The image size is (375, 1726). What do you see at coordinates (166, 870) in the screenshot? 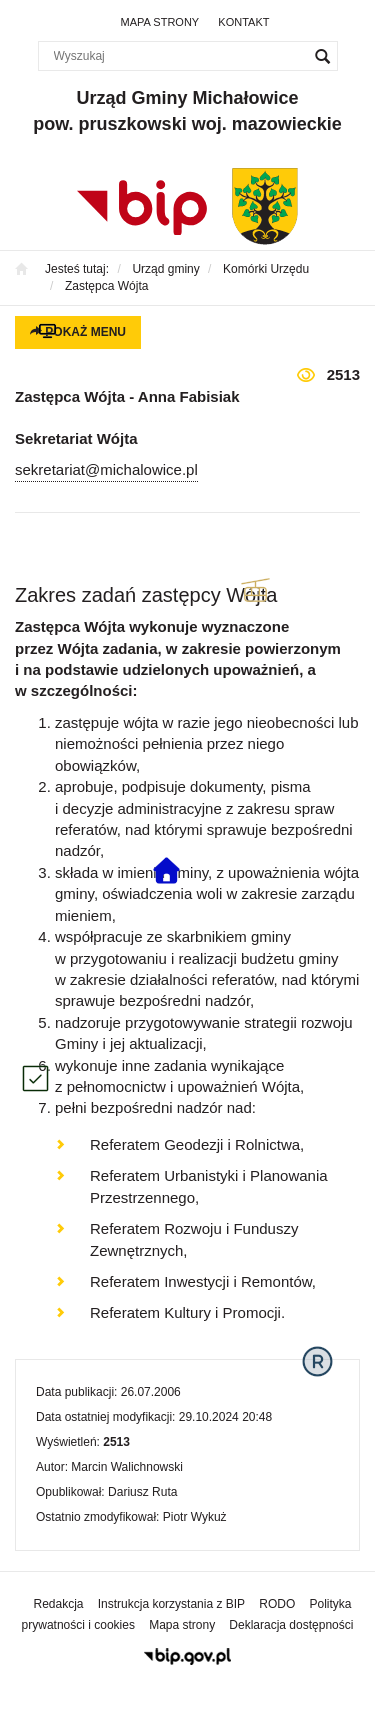
I see `navigate to home screen` at bounding box center [166, 870].